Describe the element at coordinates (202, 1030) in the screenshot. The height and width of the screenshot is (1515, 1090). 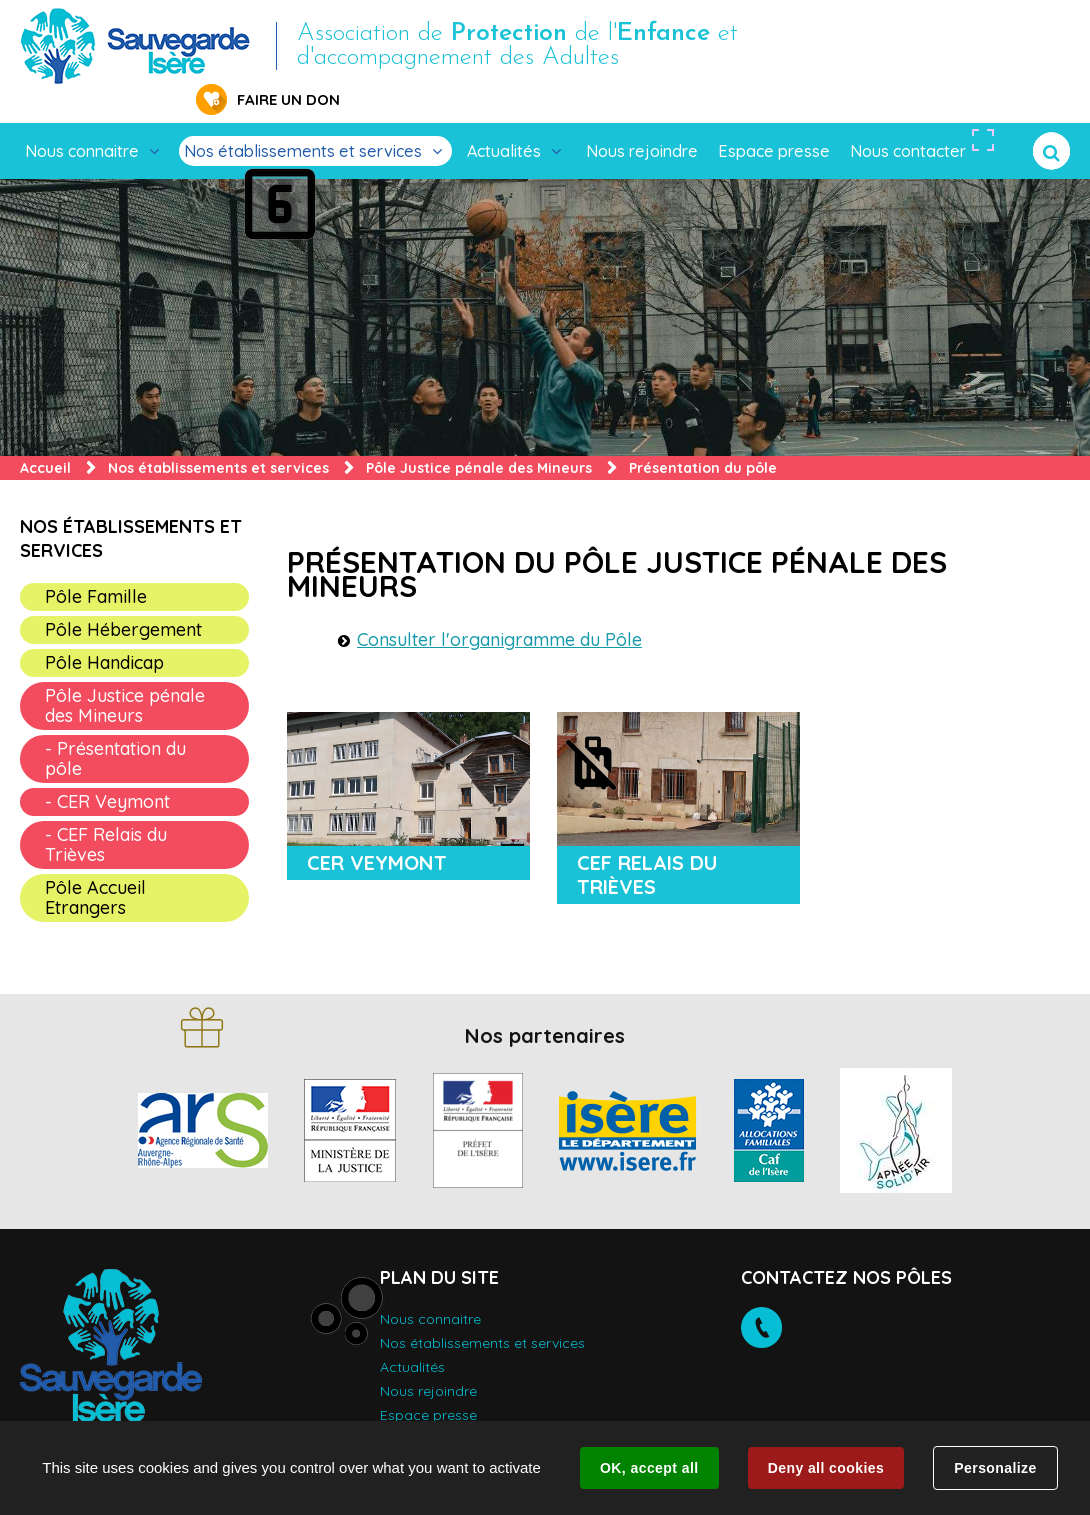
I see `view or redeem a gift` at that location.